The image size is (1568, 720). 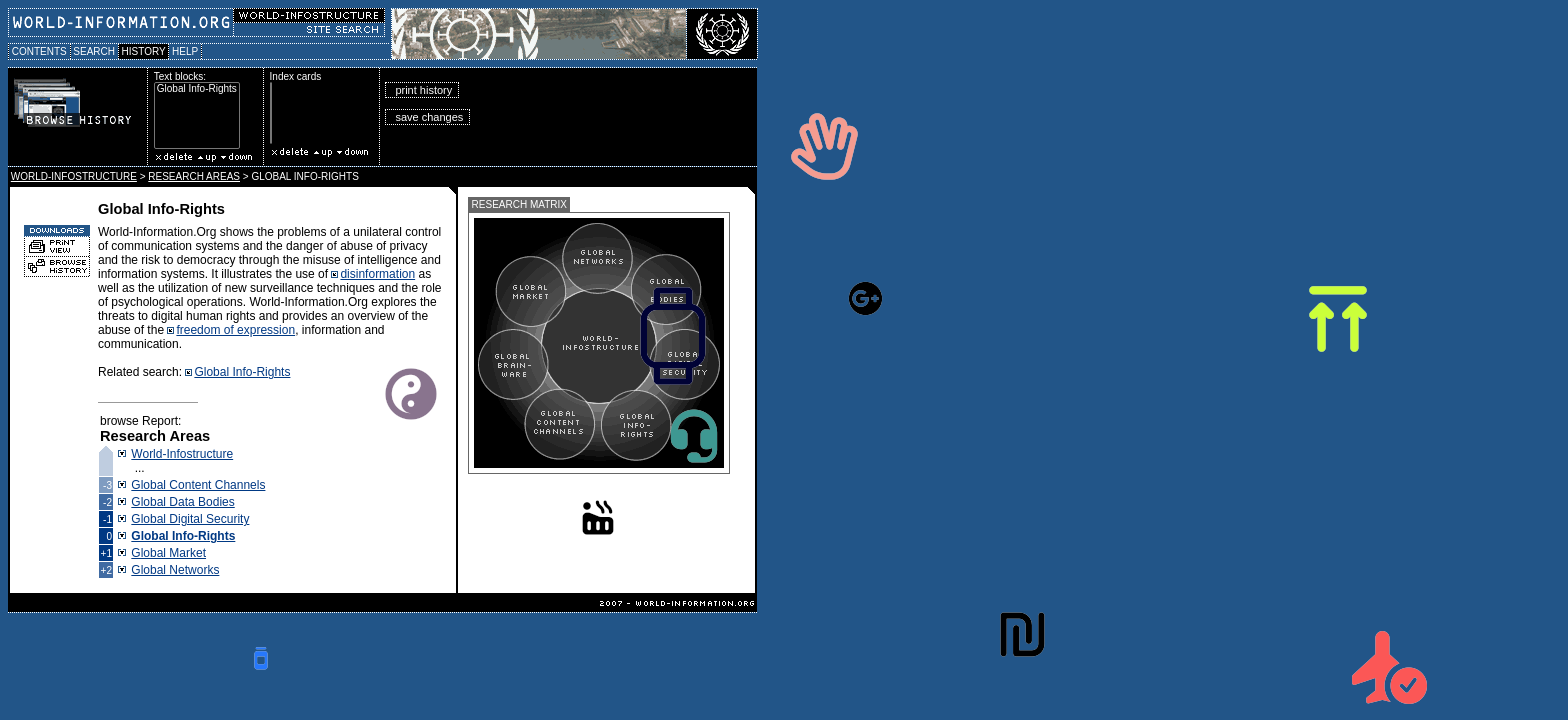 What do you see at coordinates (261, 659) in the screenshot?
I see `store or save items in a container` at bounding box center [261, 659].